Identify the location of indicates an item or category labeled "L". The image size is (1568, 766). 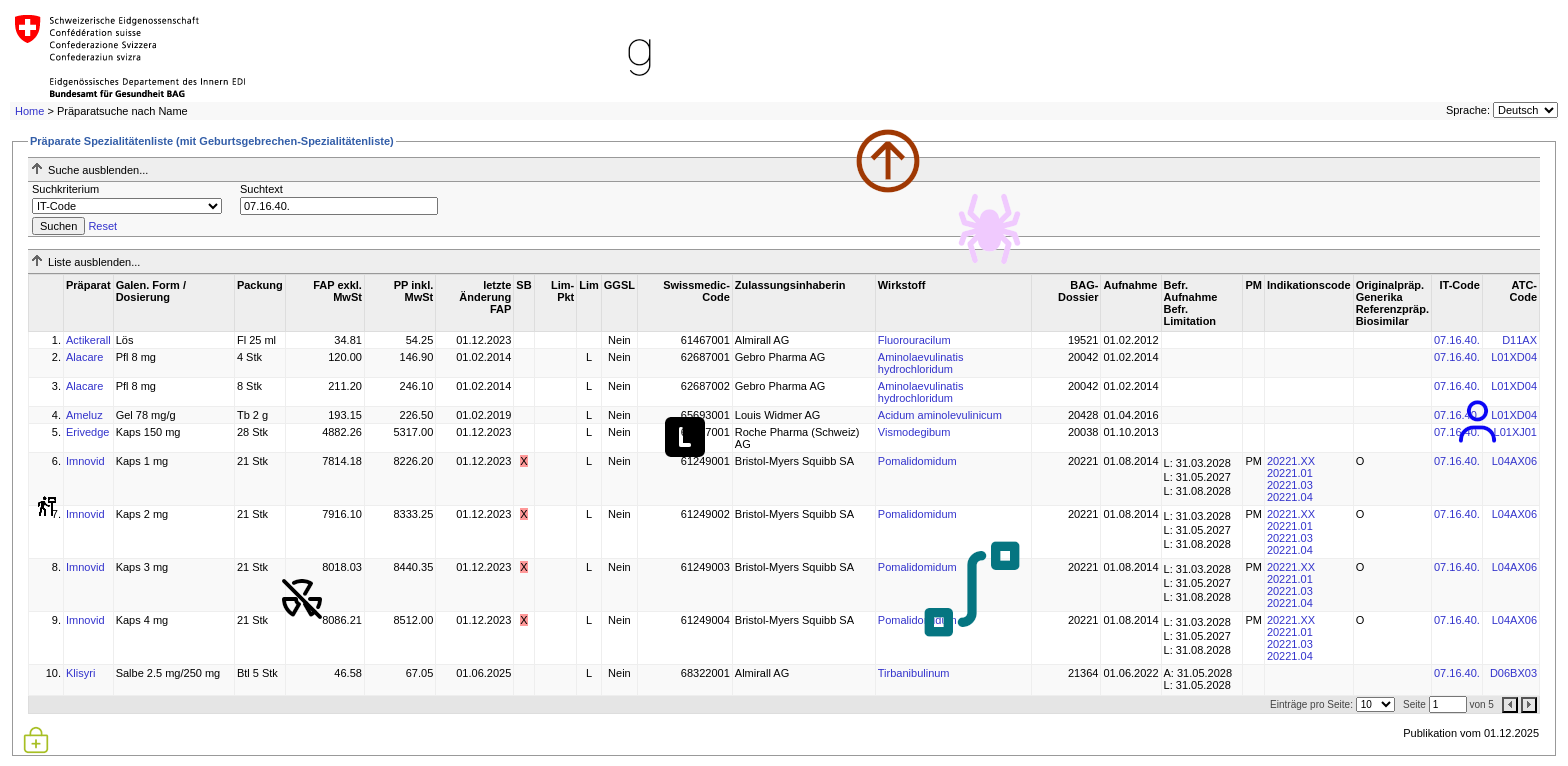
(685, 437).